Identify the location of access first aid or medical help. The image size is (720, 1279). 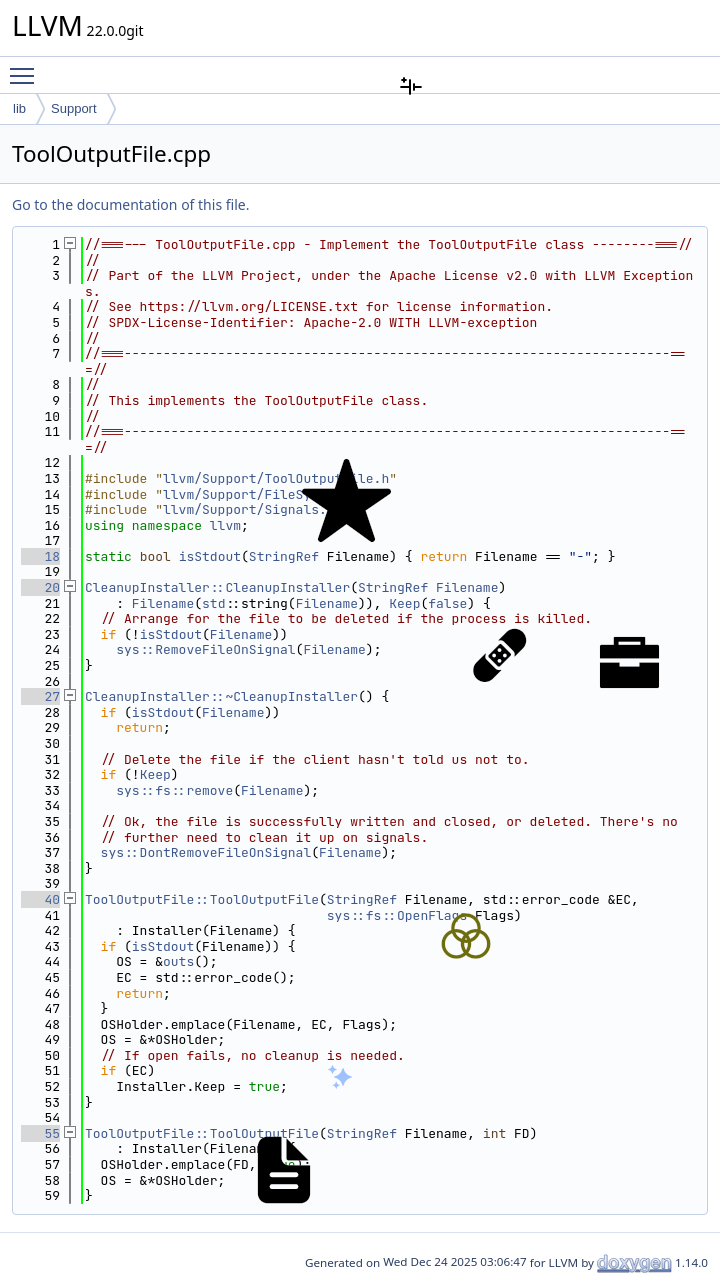
(499, 655).